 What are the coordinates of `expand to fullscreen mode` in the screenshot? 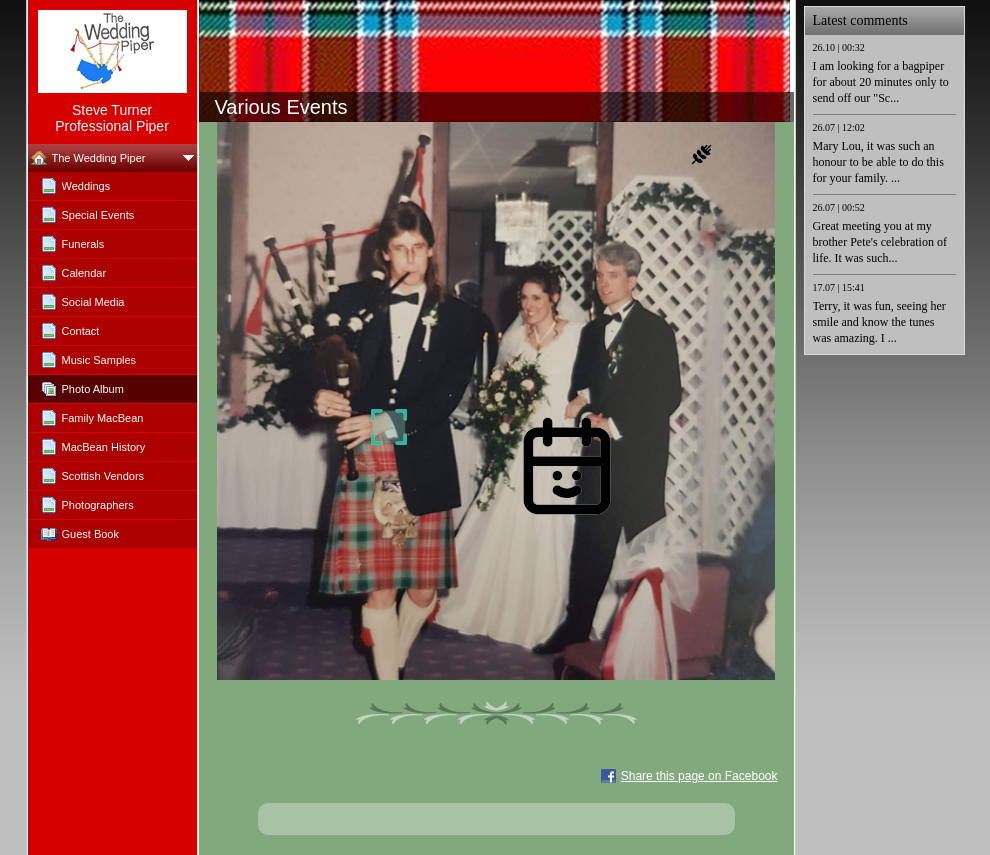 It's located at (389, 427).